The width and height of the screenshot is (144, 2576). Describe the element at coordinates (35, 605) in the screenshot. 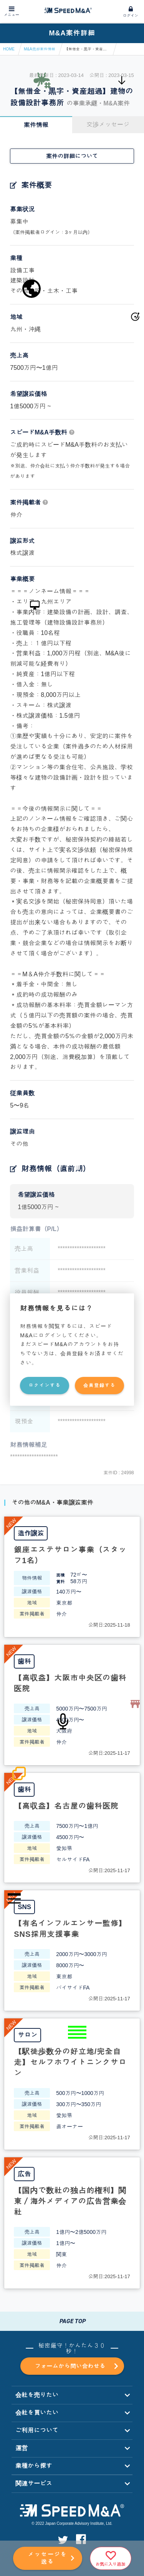

I see `access desktop or computer settings` at that location.